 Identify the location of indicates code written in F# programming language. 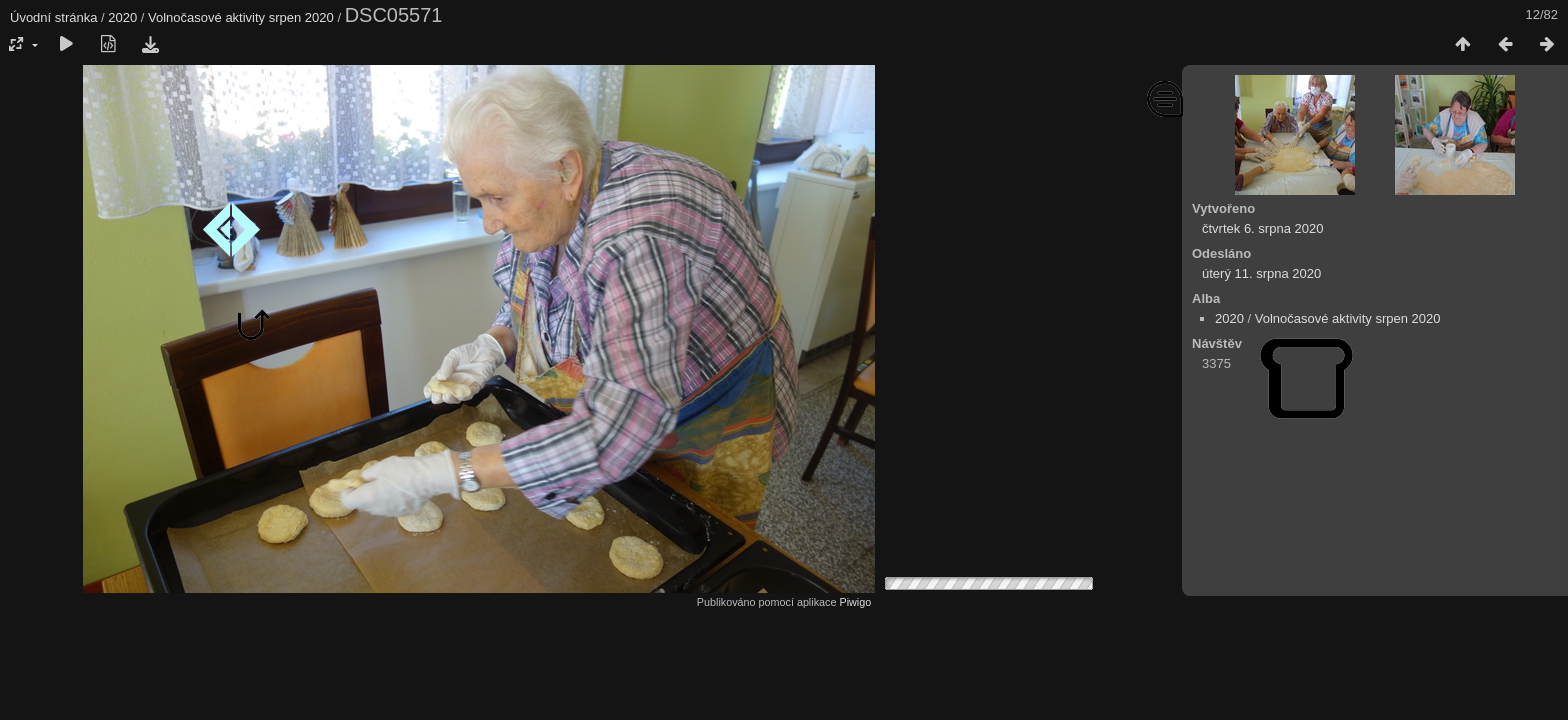
(231, 229).